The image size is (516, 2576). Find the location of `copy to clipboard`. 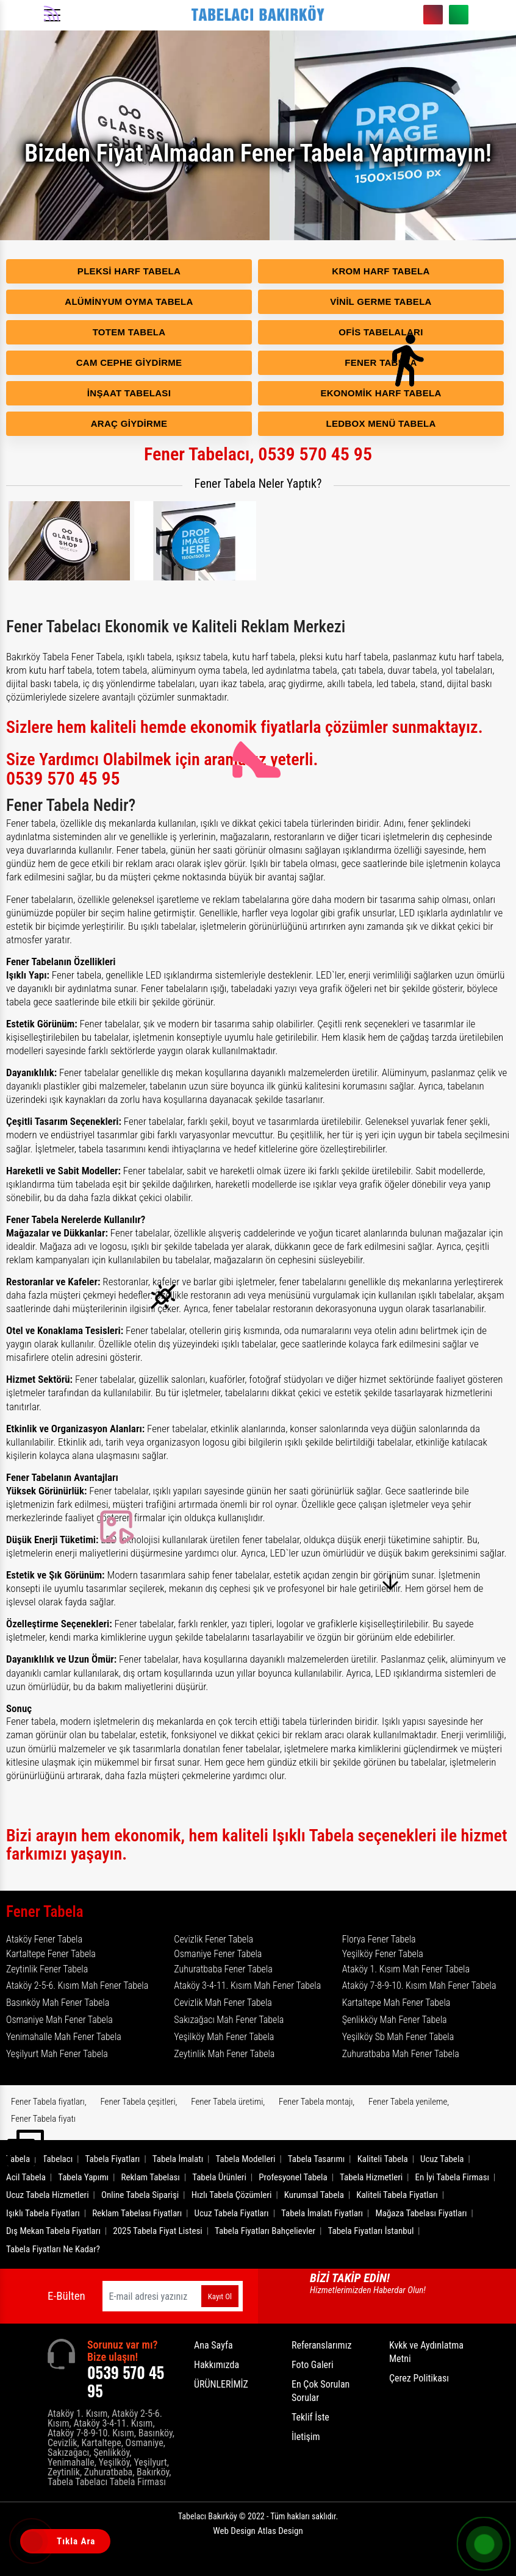

copy to clipboard is located at coordinates (26, 2148).